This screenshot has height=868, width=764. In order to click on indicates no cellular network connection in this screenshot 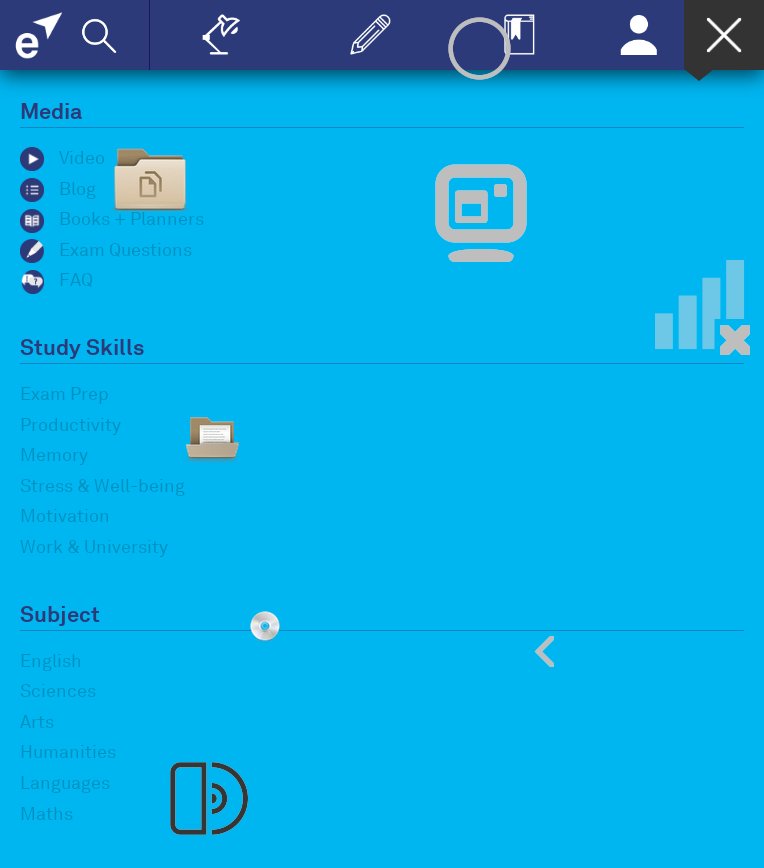, I will do `click(702, 307)`.